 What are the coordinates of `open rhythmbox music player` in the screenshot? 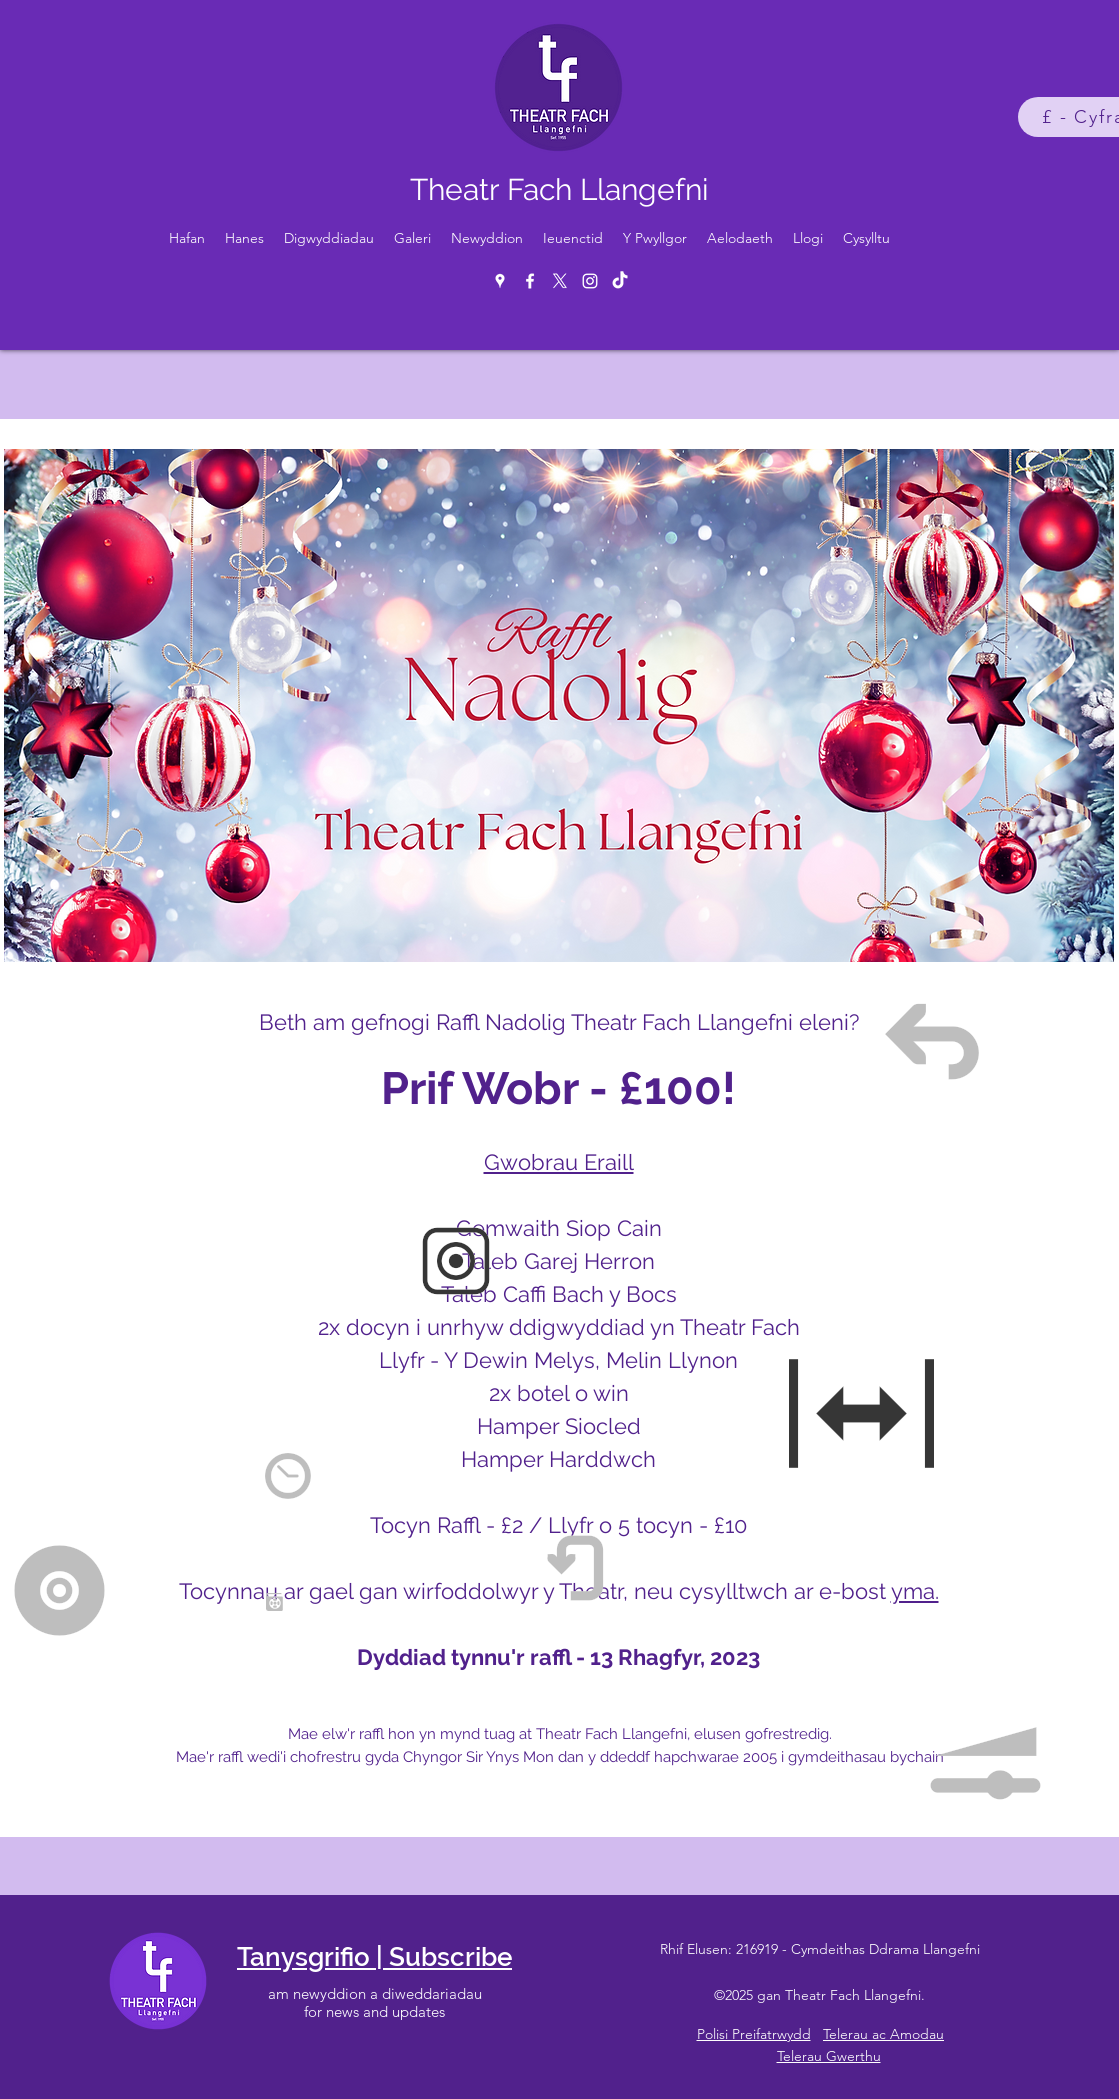 It's located at (456, 1261).